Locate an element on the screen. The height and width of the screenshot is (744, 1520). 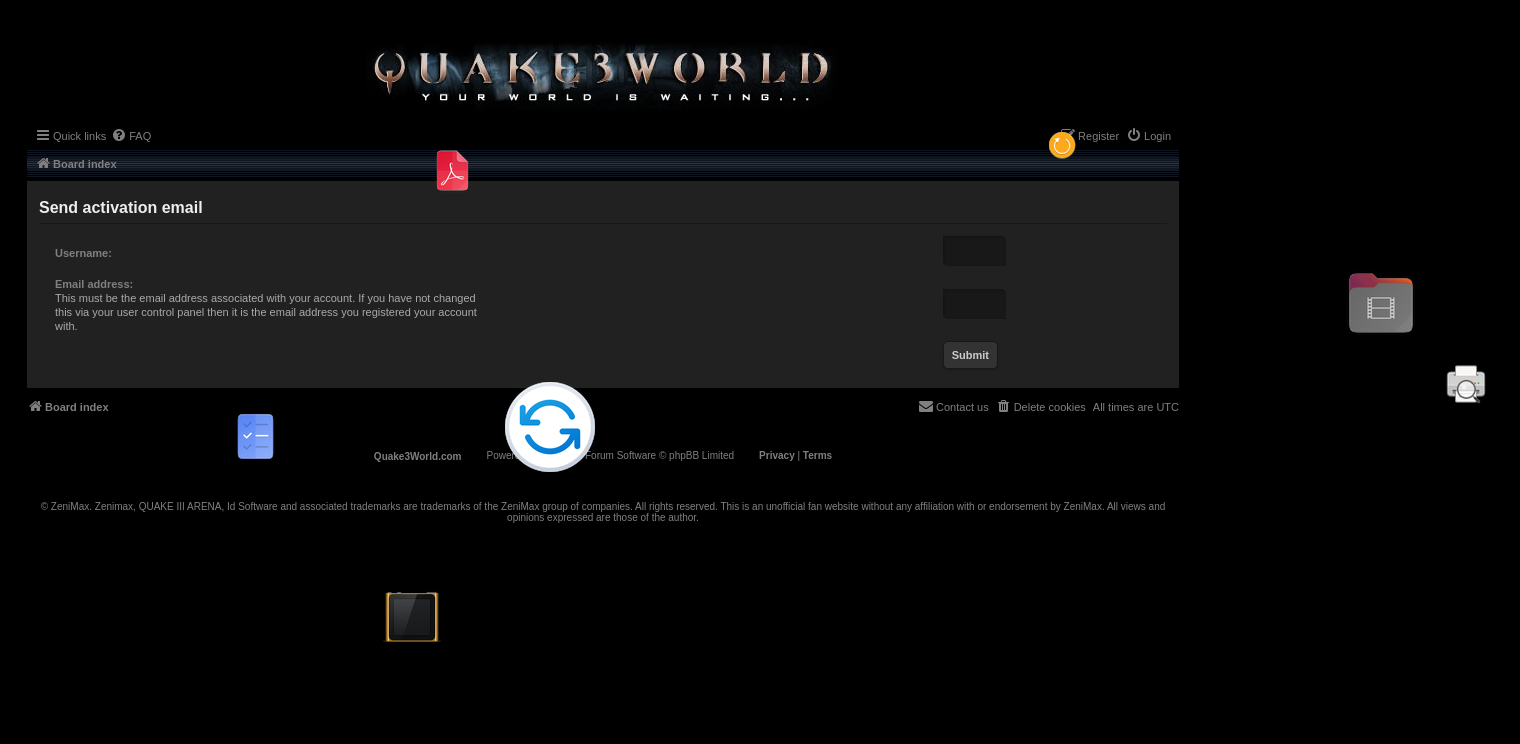
preview document before printing is located at coordinates (1466, 384).